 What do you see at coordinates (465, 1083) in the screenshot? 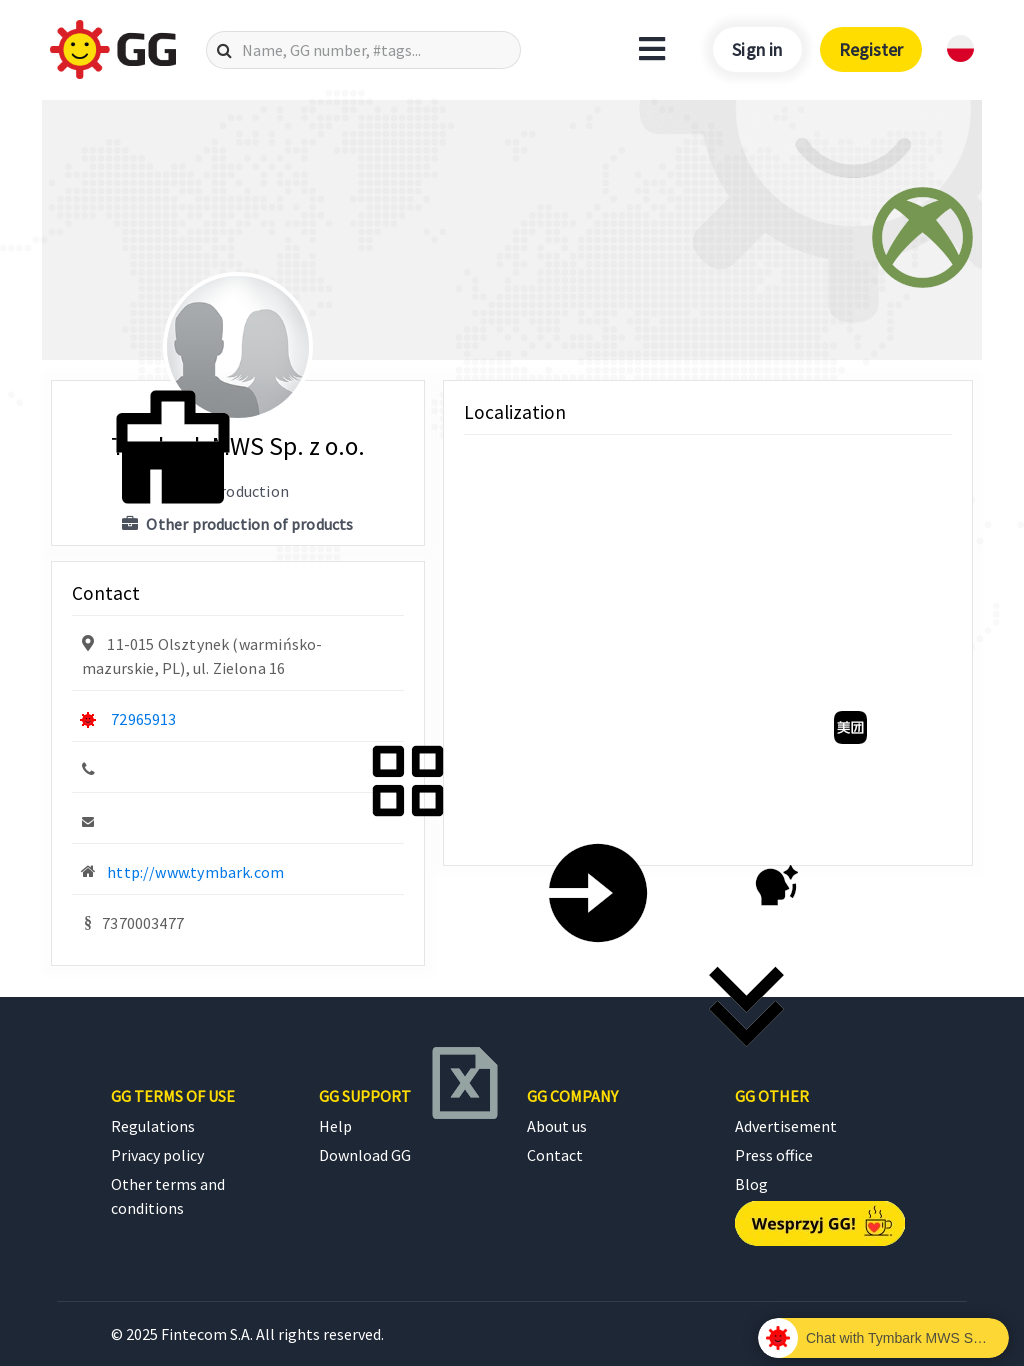
I see `open an excel spreadsheet` at bounding box center [465, 1083].